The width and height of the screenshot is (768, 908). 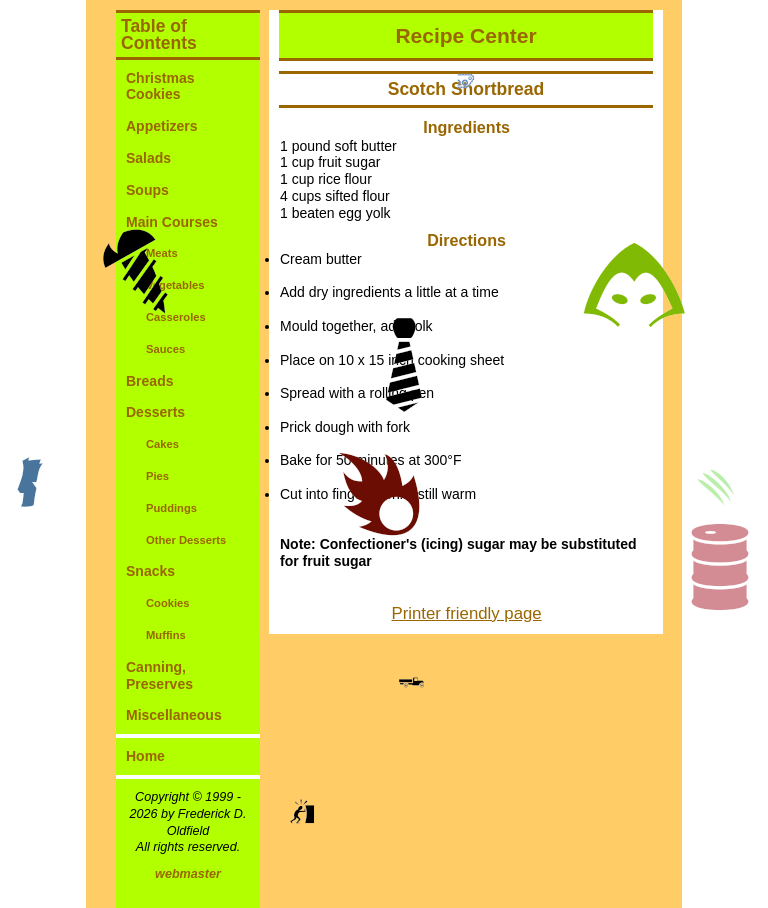 I want to click on select hooded character or rogue class, so click(x=634, y=290).